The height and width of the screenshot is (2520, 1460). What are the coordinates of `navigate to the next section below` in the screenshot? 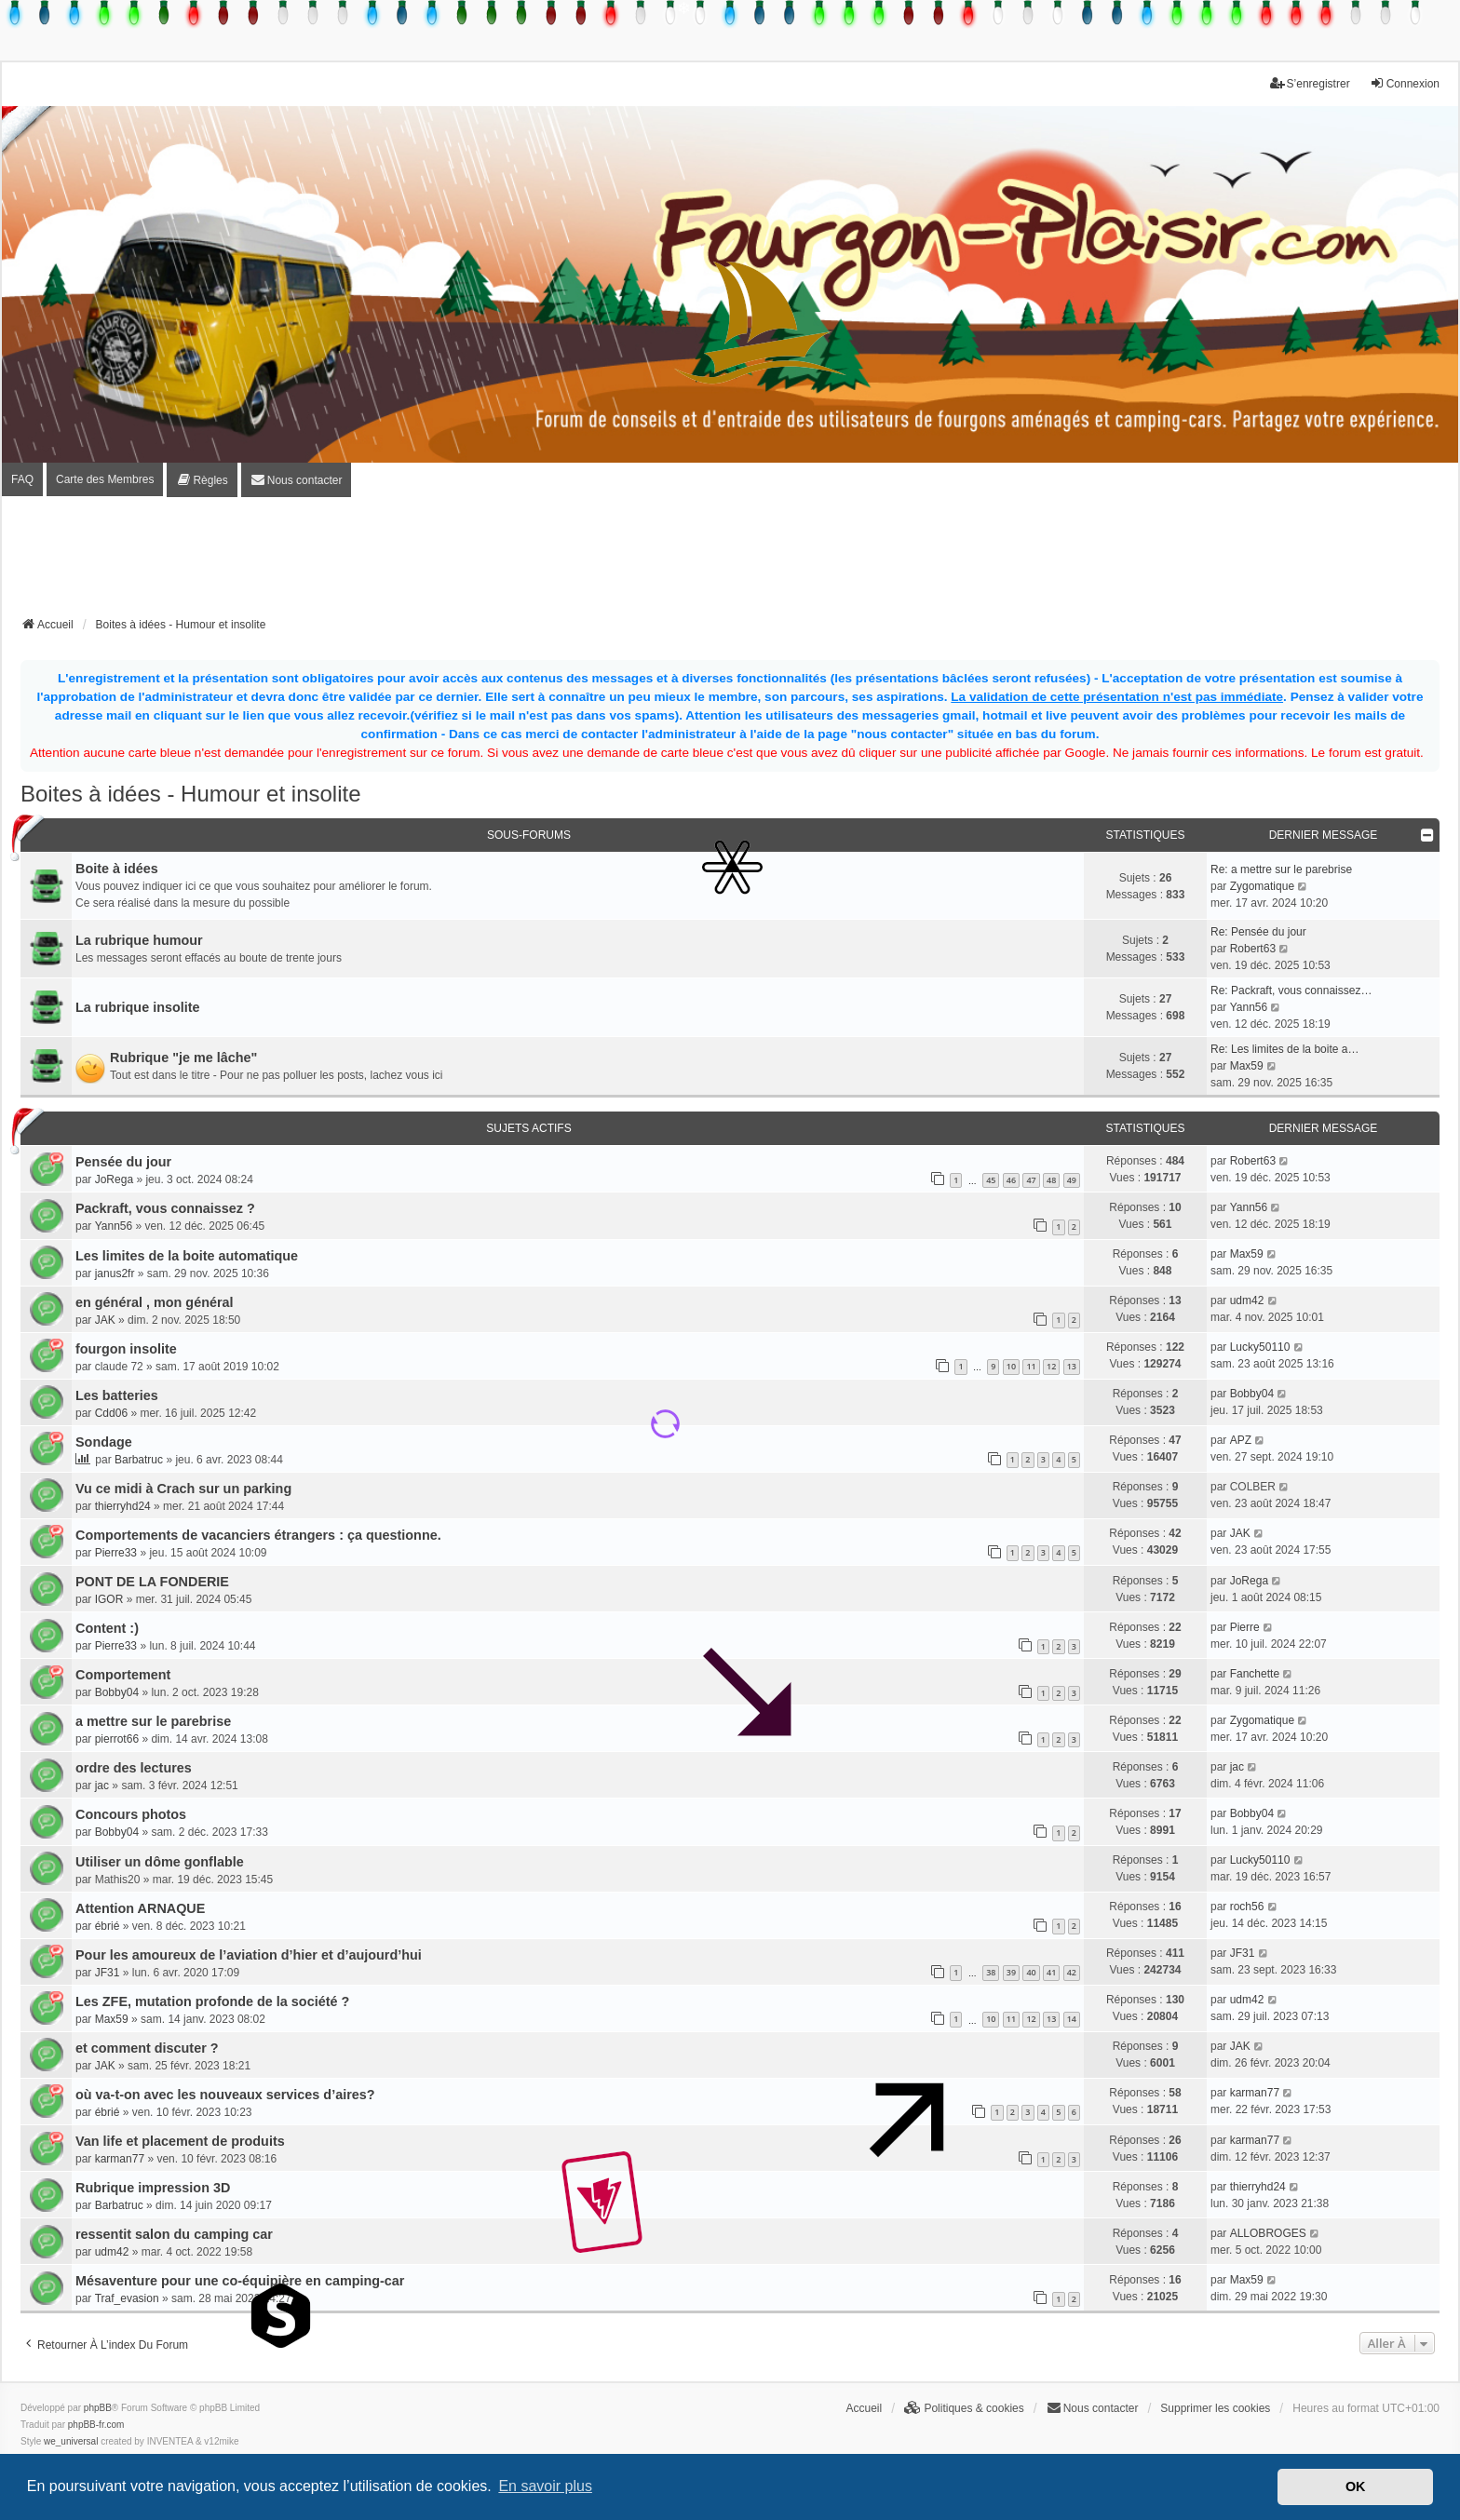 It's located at (749, 1693).